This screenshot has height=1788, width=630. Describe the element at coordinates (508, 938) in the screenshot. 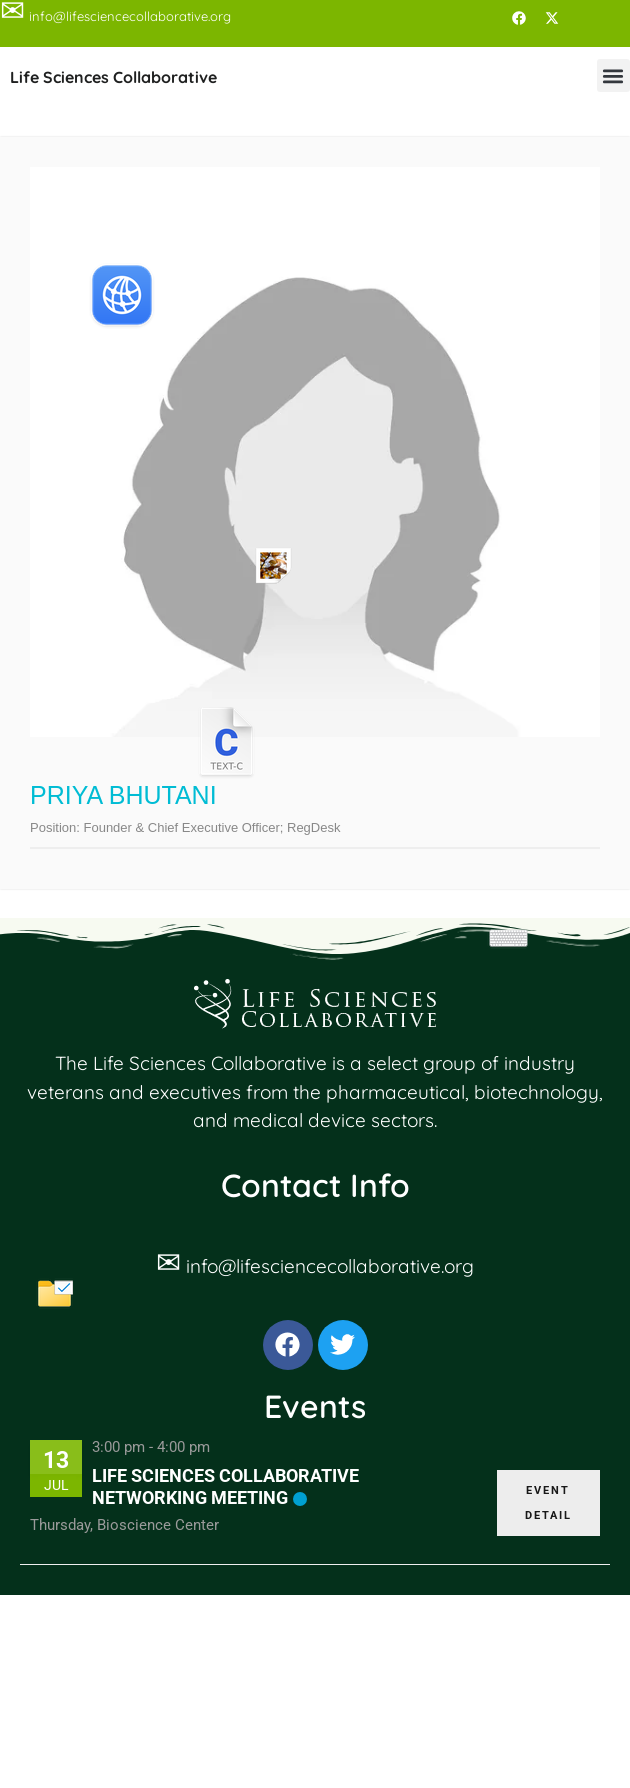

I see `indicates keyboard is connected` at that location.